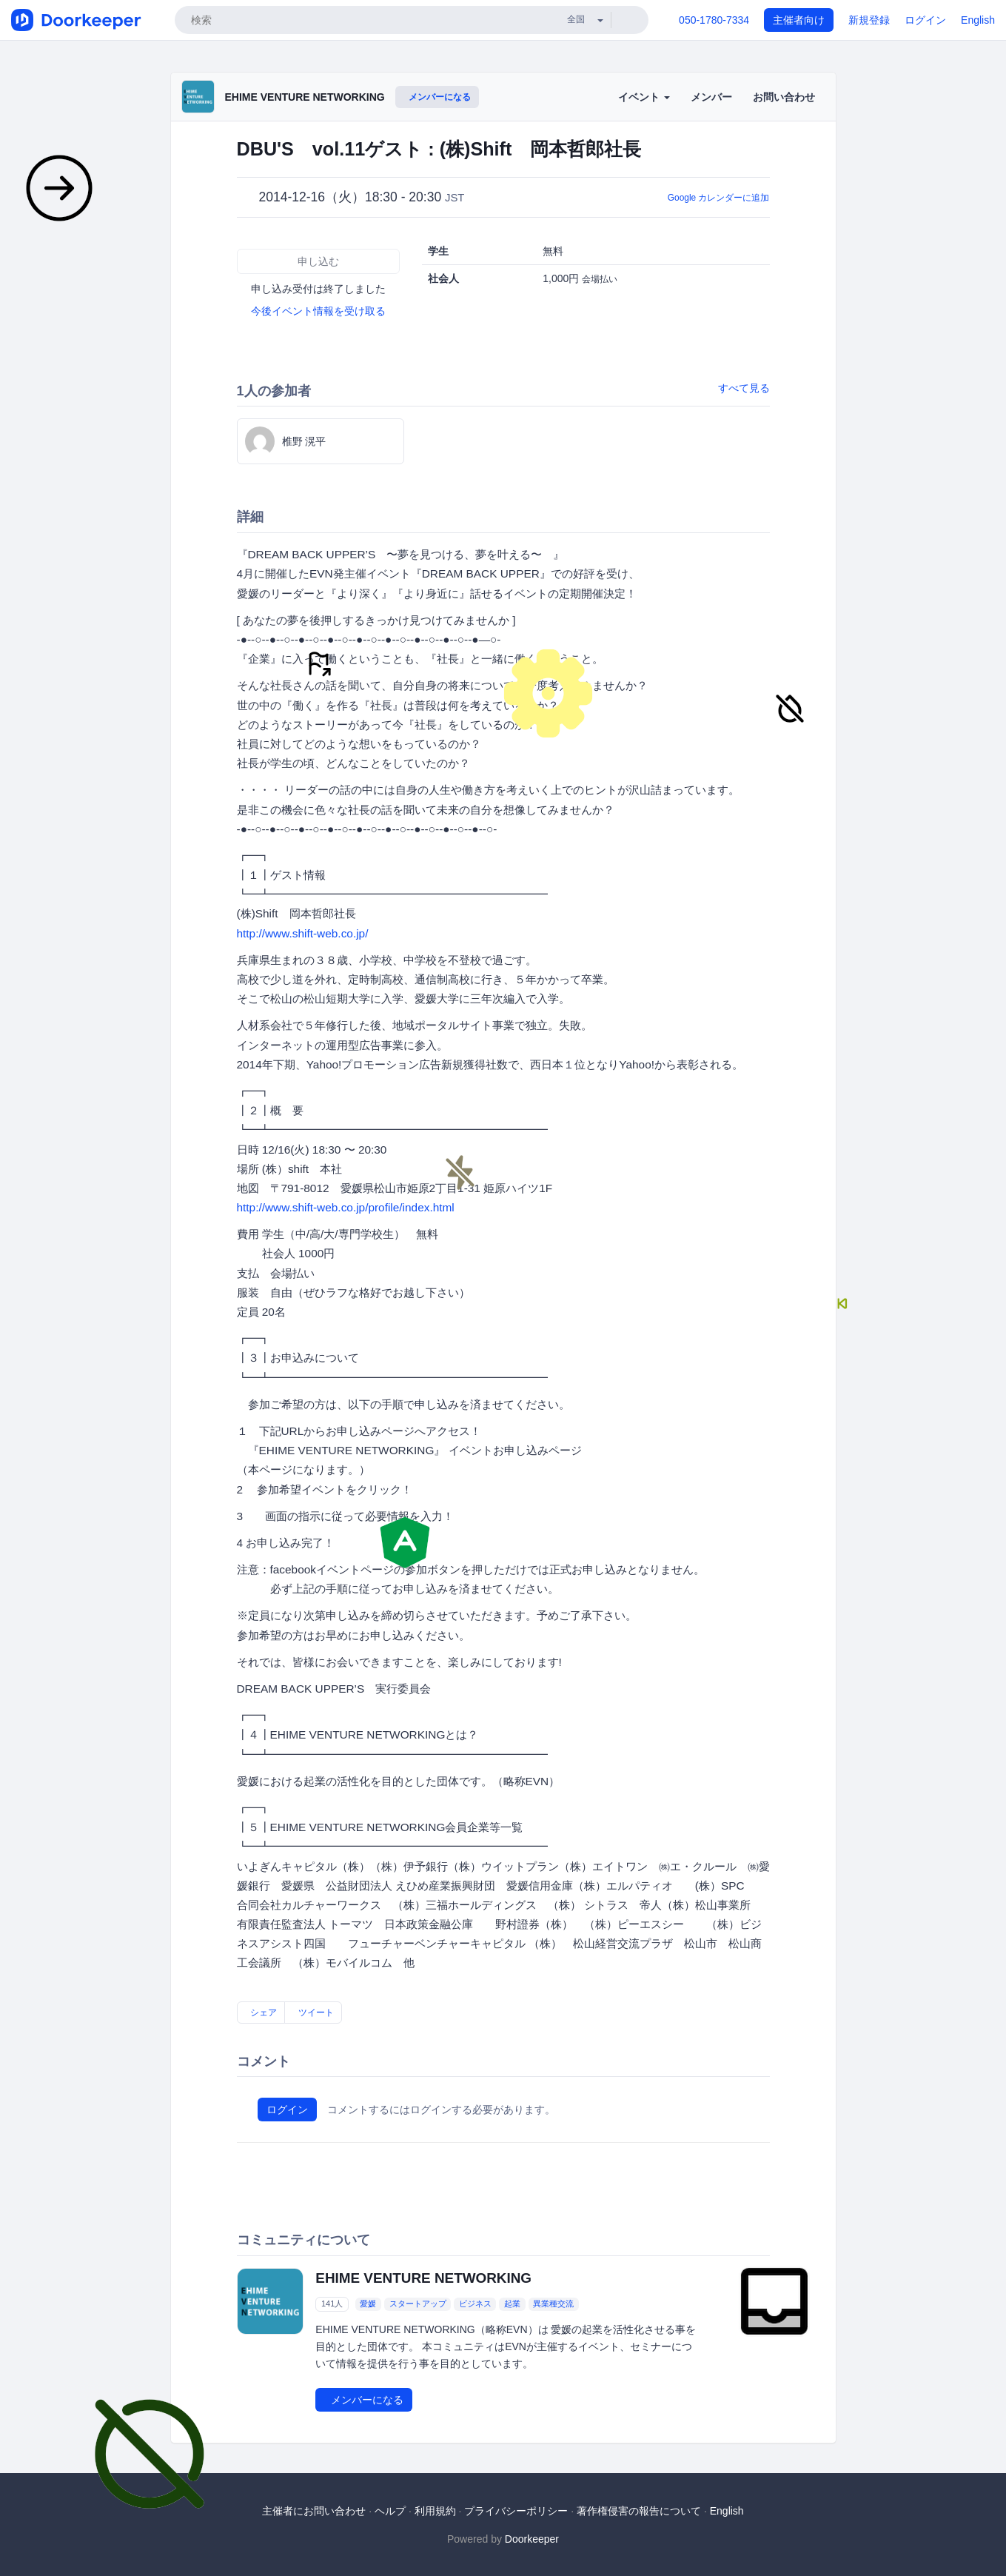  What do you see at coordinates (318, 663) in the screenshot?
I see `share a flagged item or report` at bounding box center [318, 663].